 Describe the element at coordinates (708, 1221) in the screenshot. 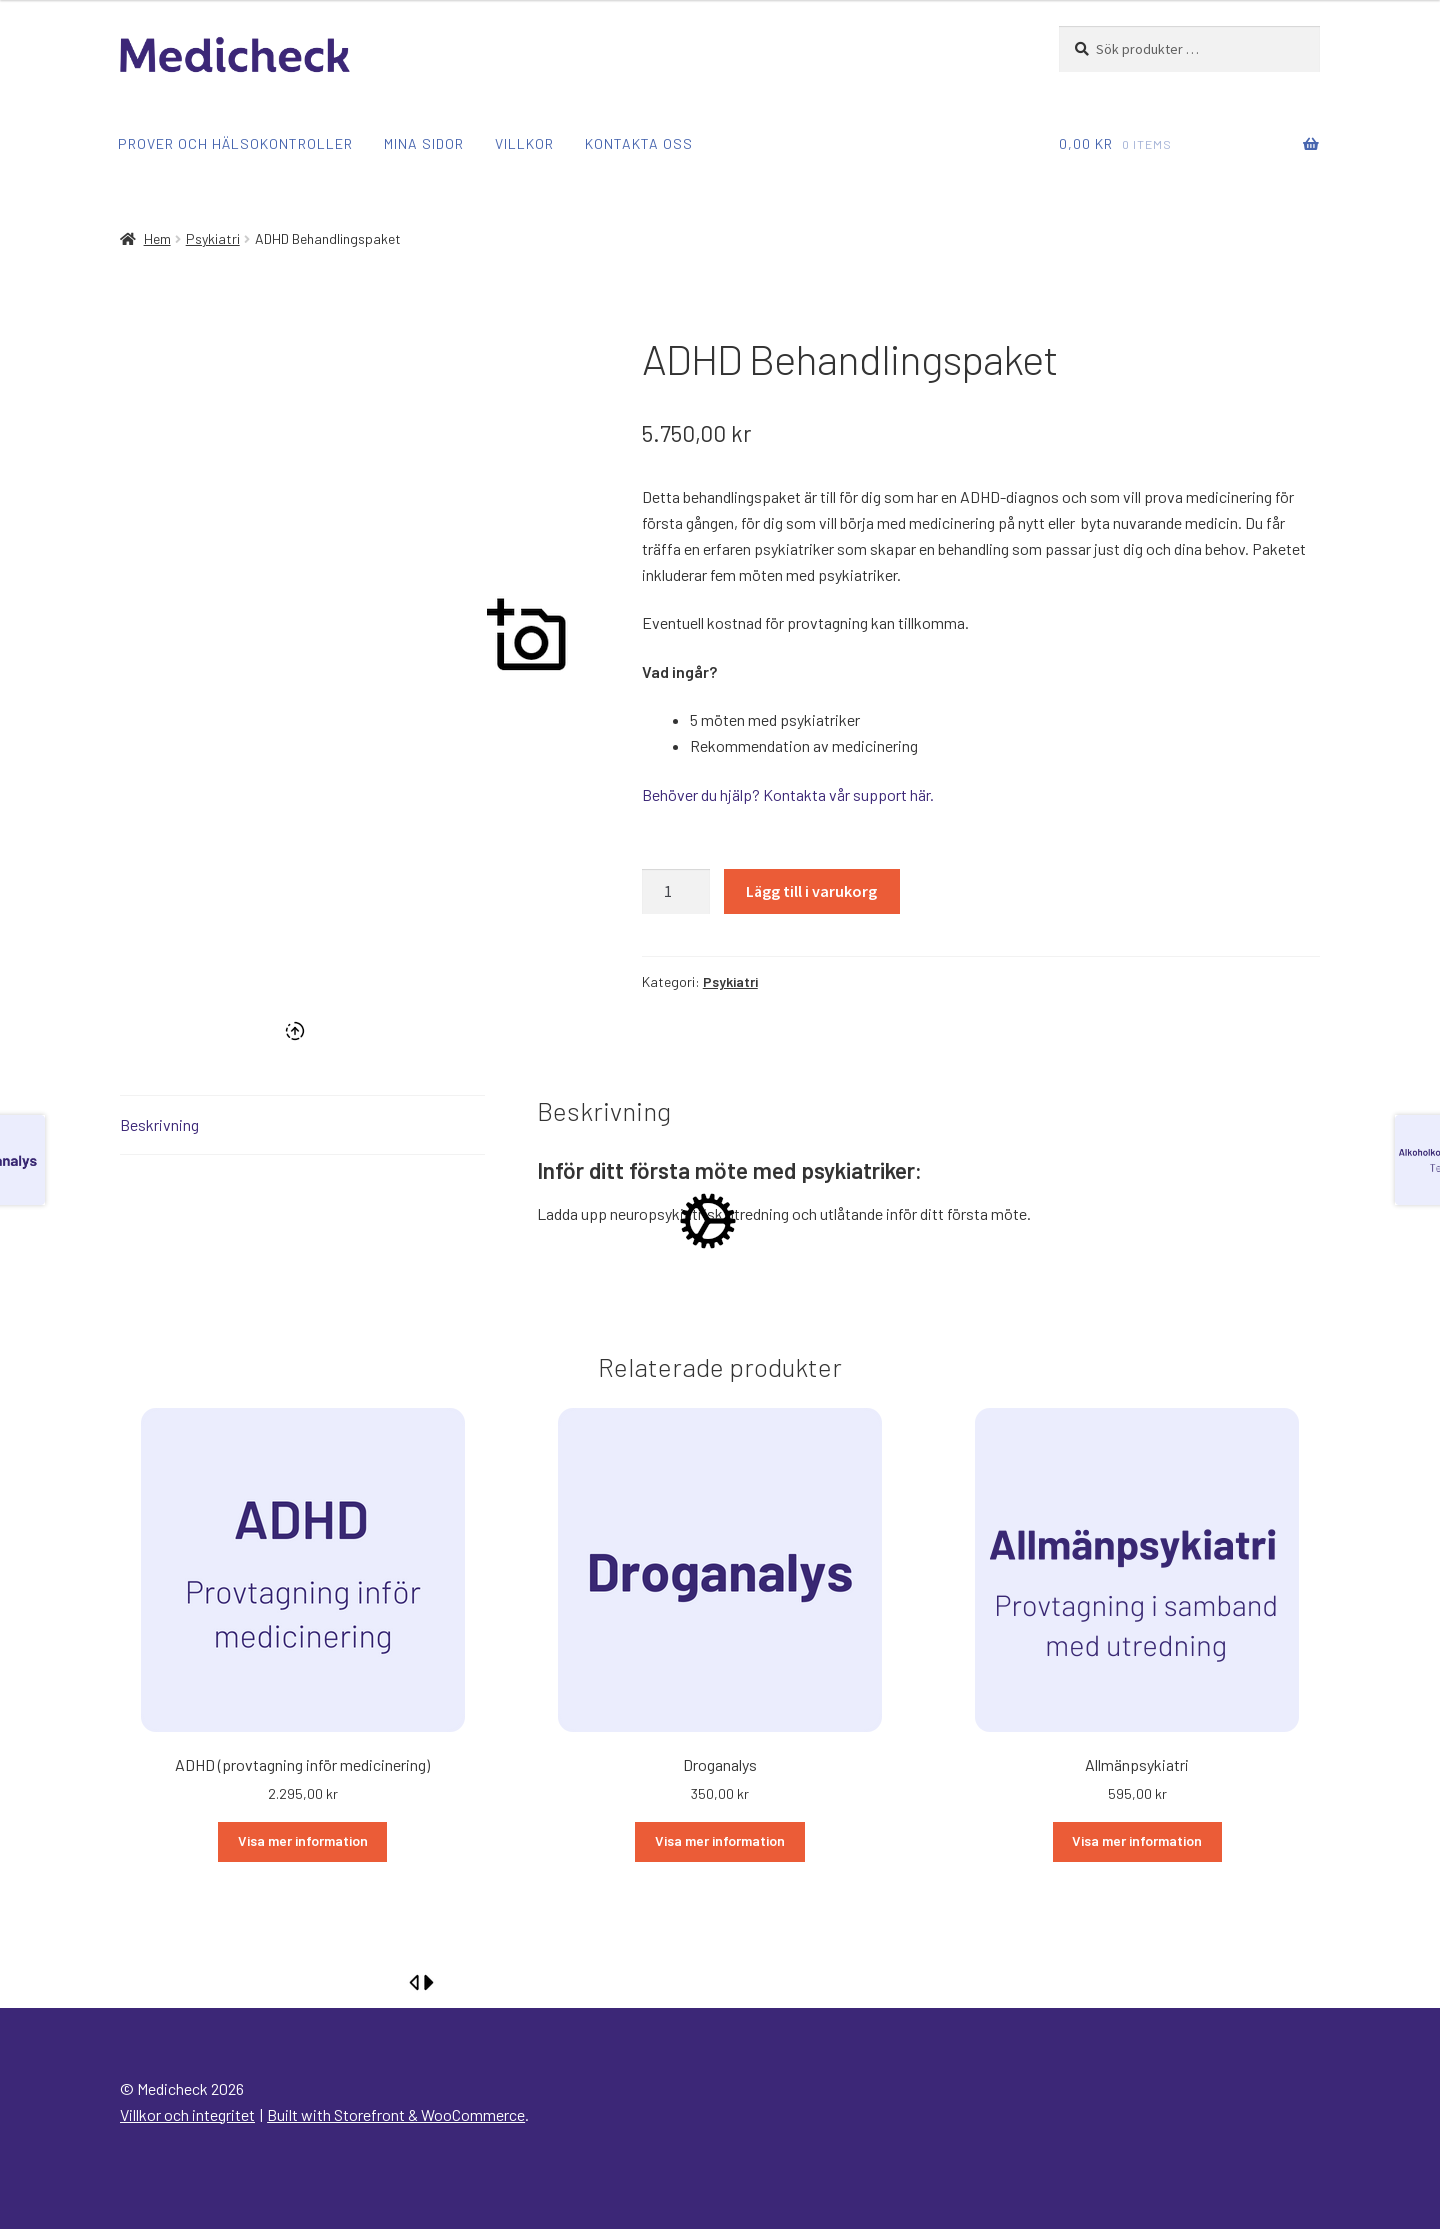

I see `access settings` at that location.